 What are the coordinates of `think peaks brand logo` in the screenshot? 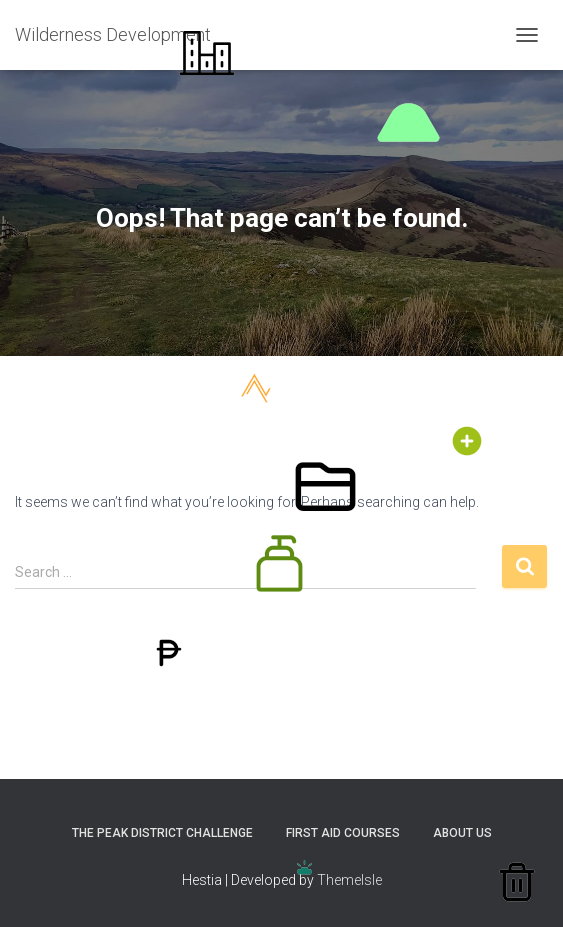 It's located at (256, 388).